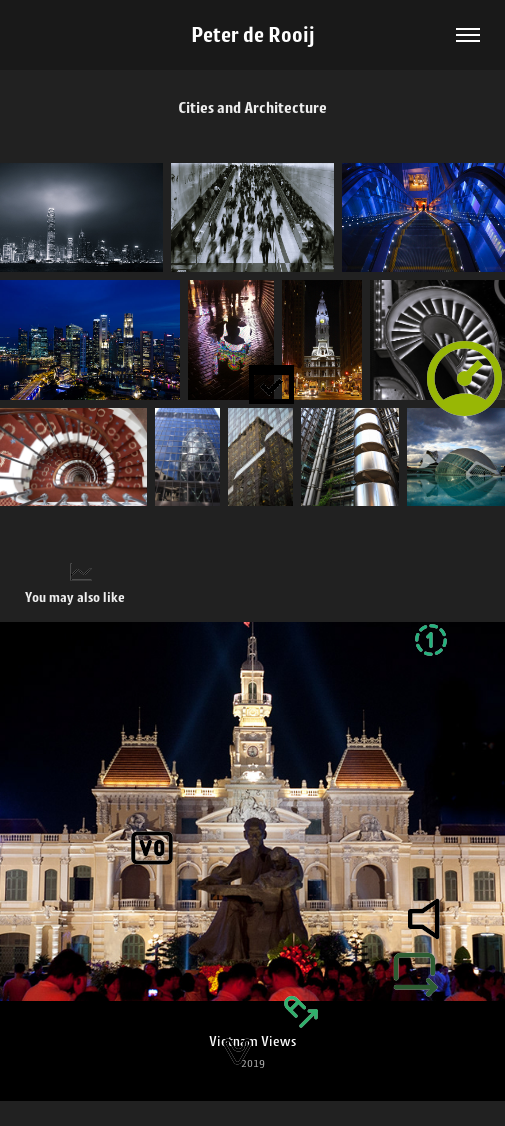 This screenshot has height=1126, width=505. Describe the element at coordinates (152, 848) in the screenshot. I see `toggle voiceover or voice output settings` at that location.